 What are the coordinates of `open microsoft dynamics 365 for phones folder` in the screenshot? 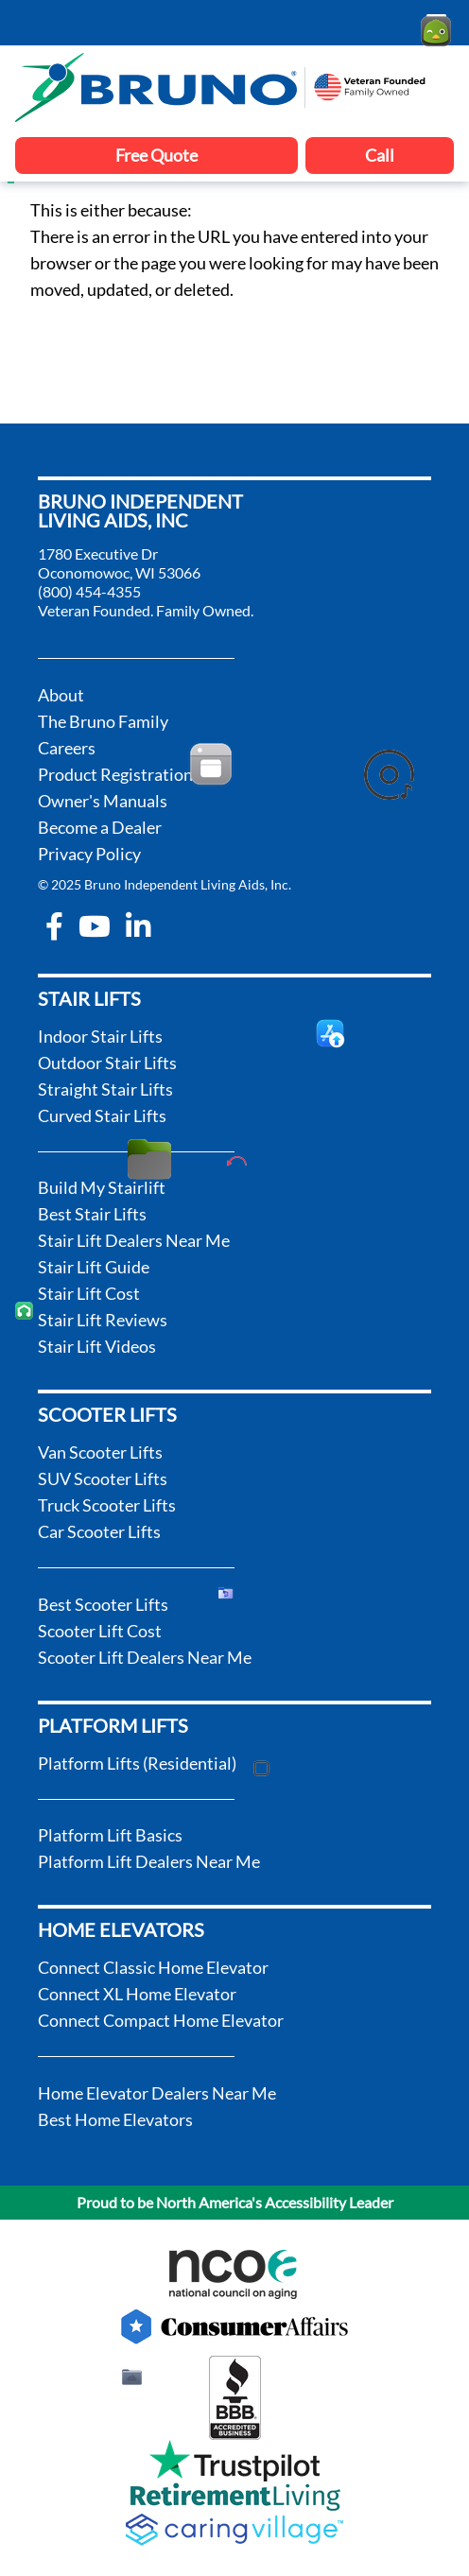 It's located at (225, 1593).